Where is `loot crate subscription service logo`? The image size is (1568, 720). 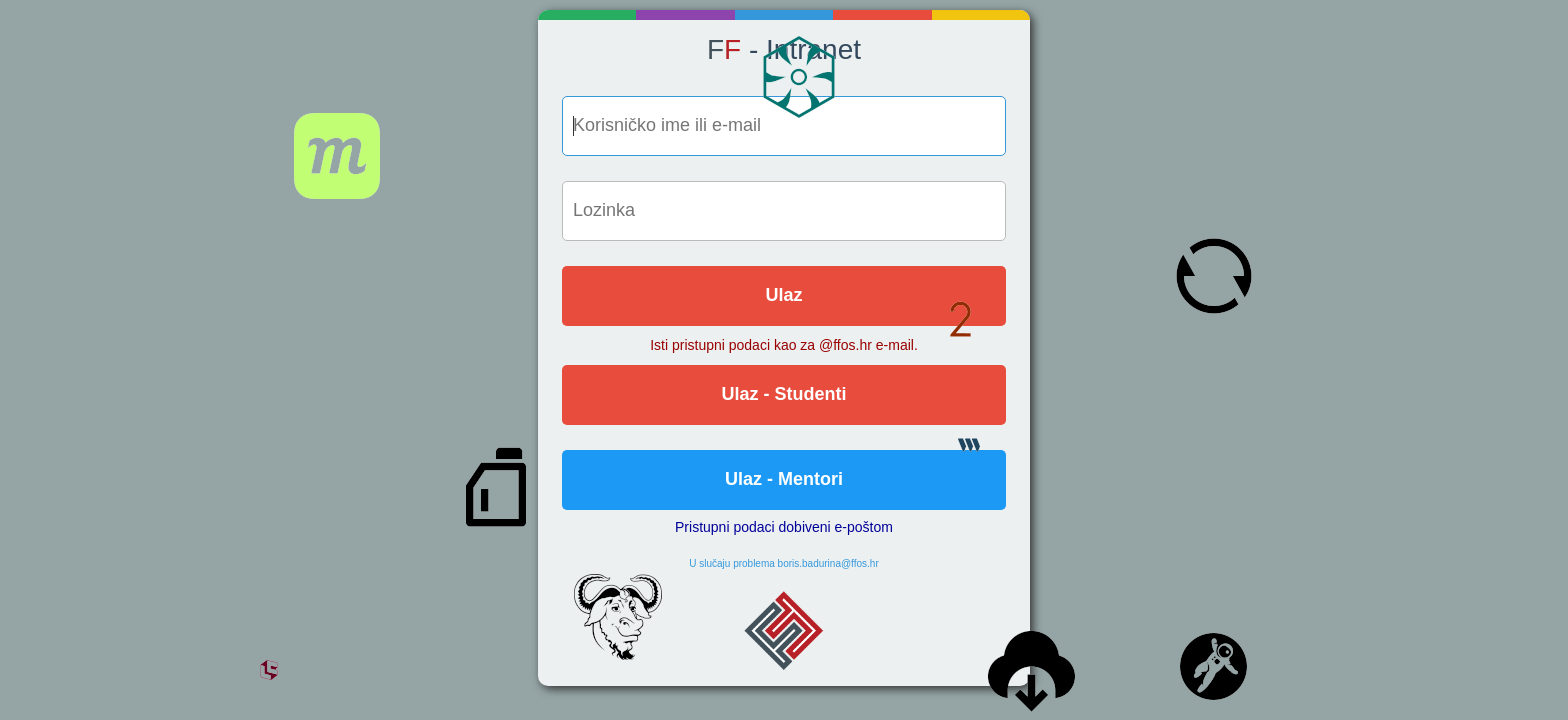
loot crate subscription service logo is located at coordinates (269, 670).